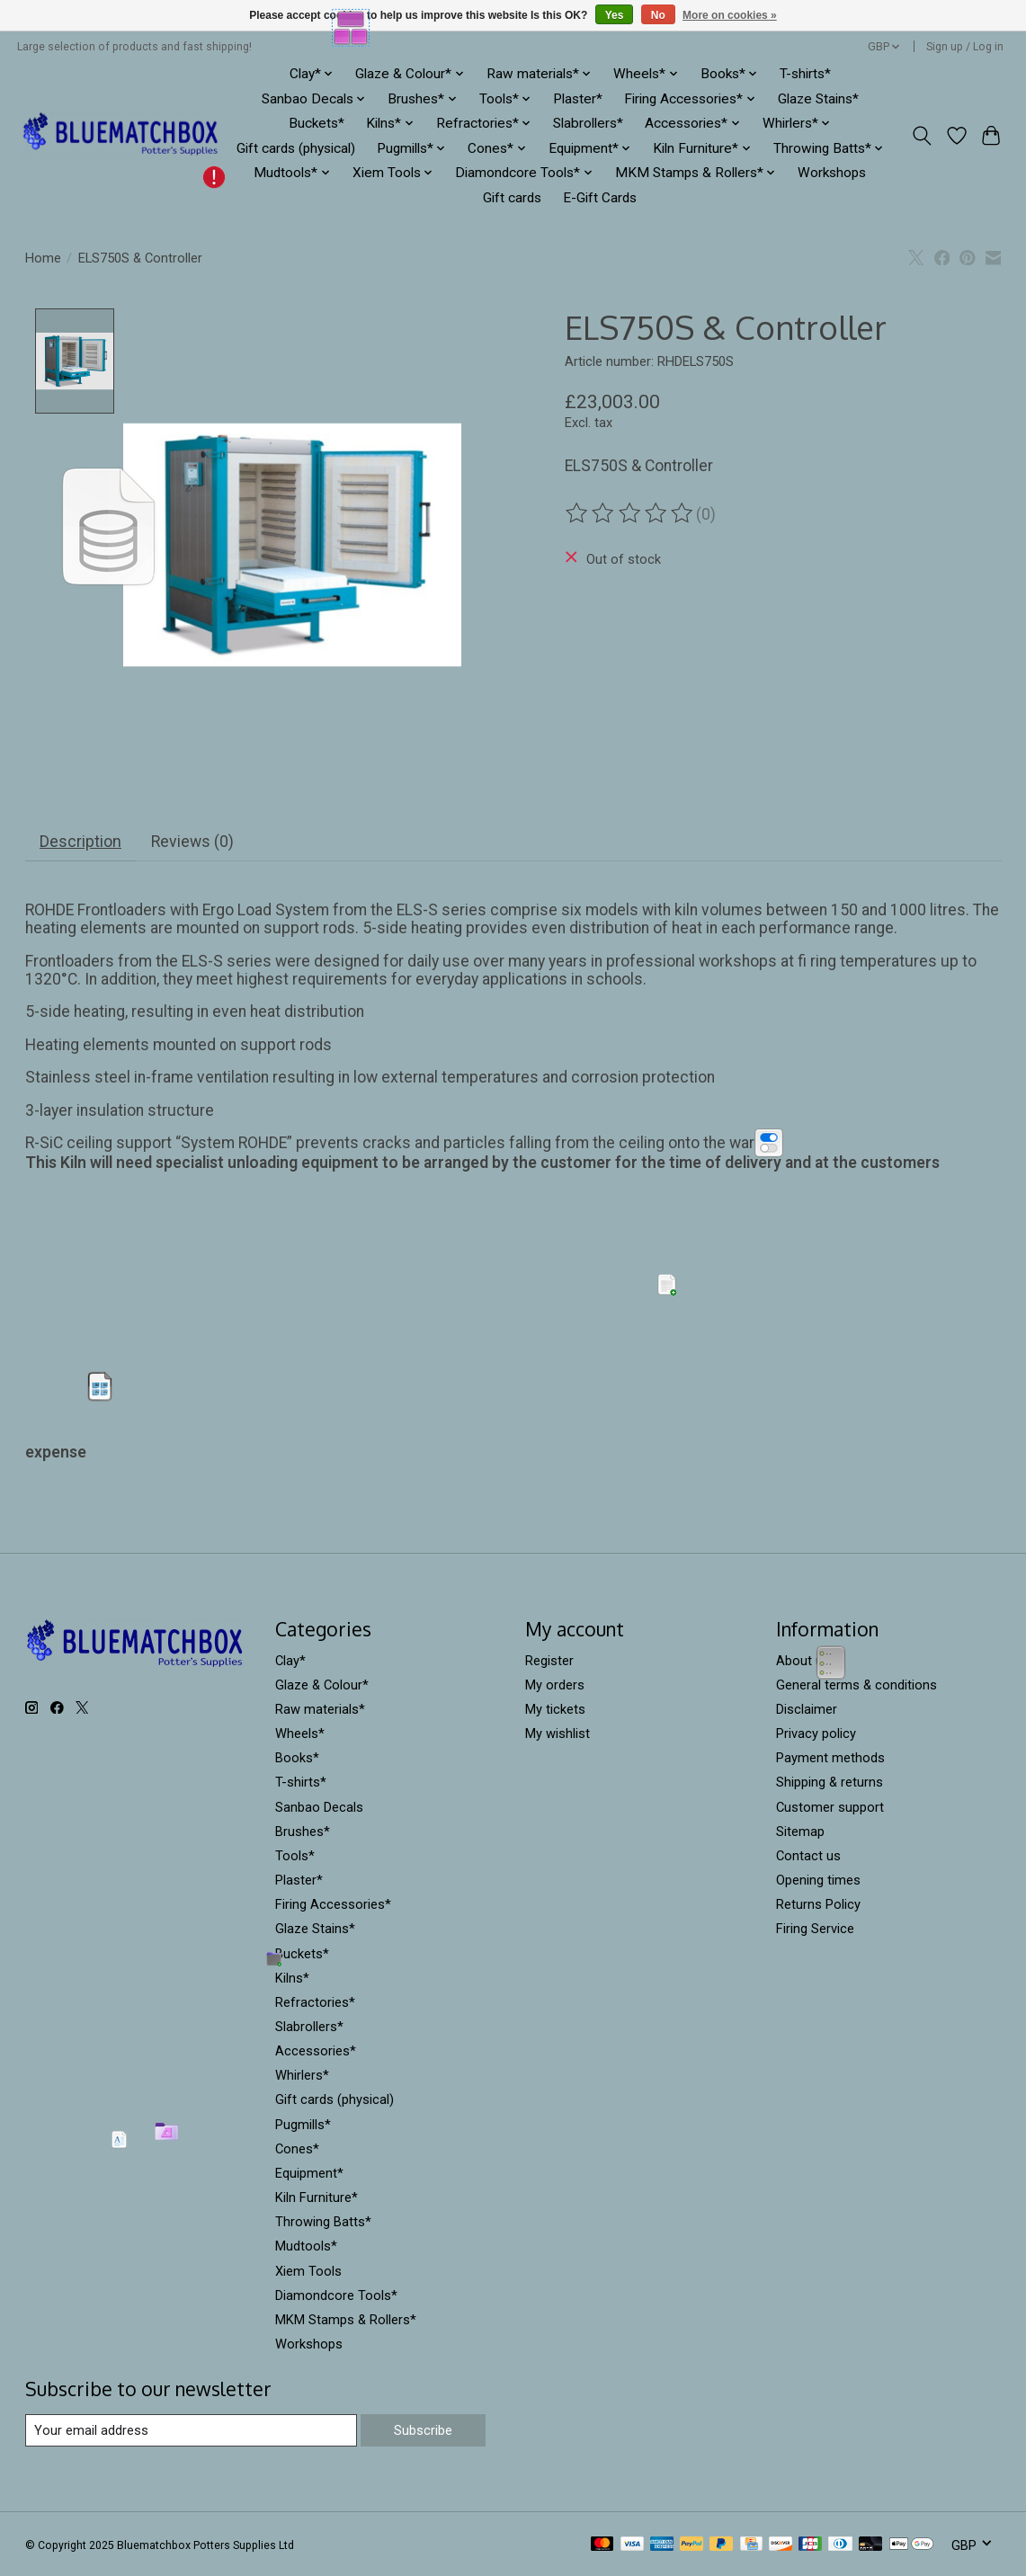  What do you see at coordinates (214, 177) in the screenshot?
I see `indicates an important or urgent notification` at bounding box center [214, 177].